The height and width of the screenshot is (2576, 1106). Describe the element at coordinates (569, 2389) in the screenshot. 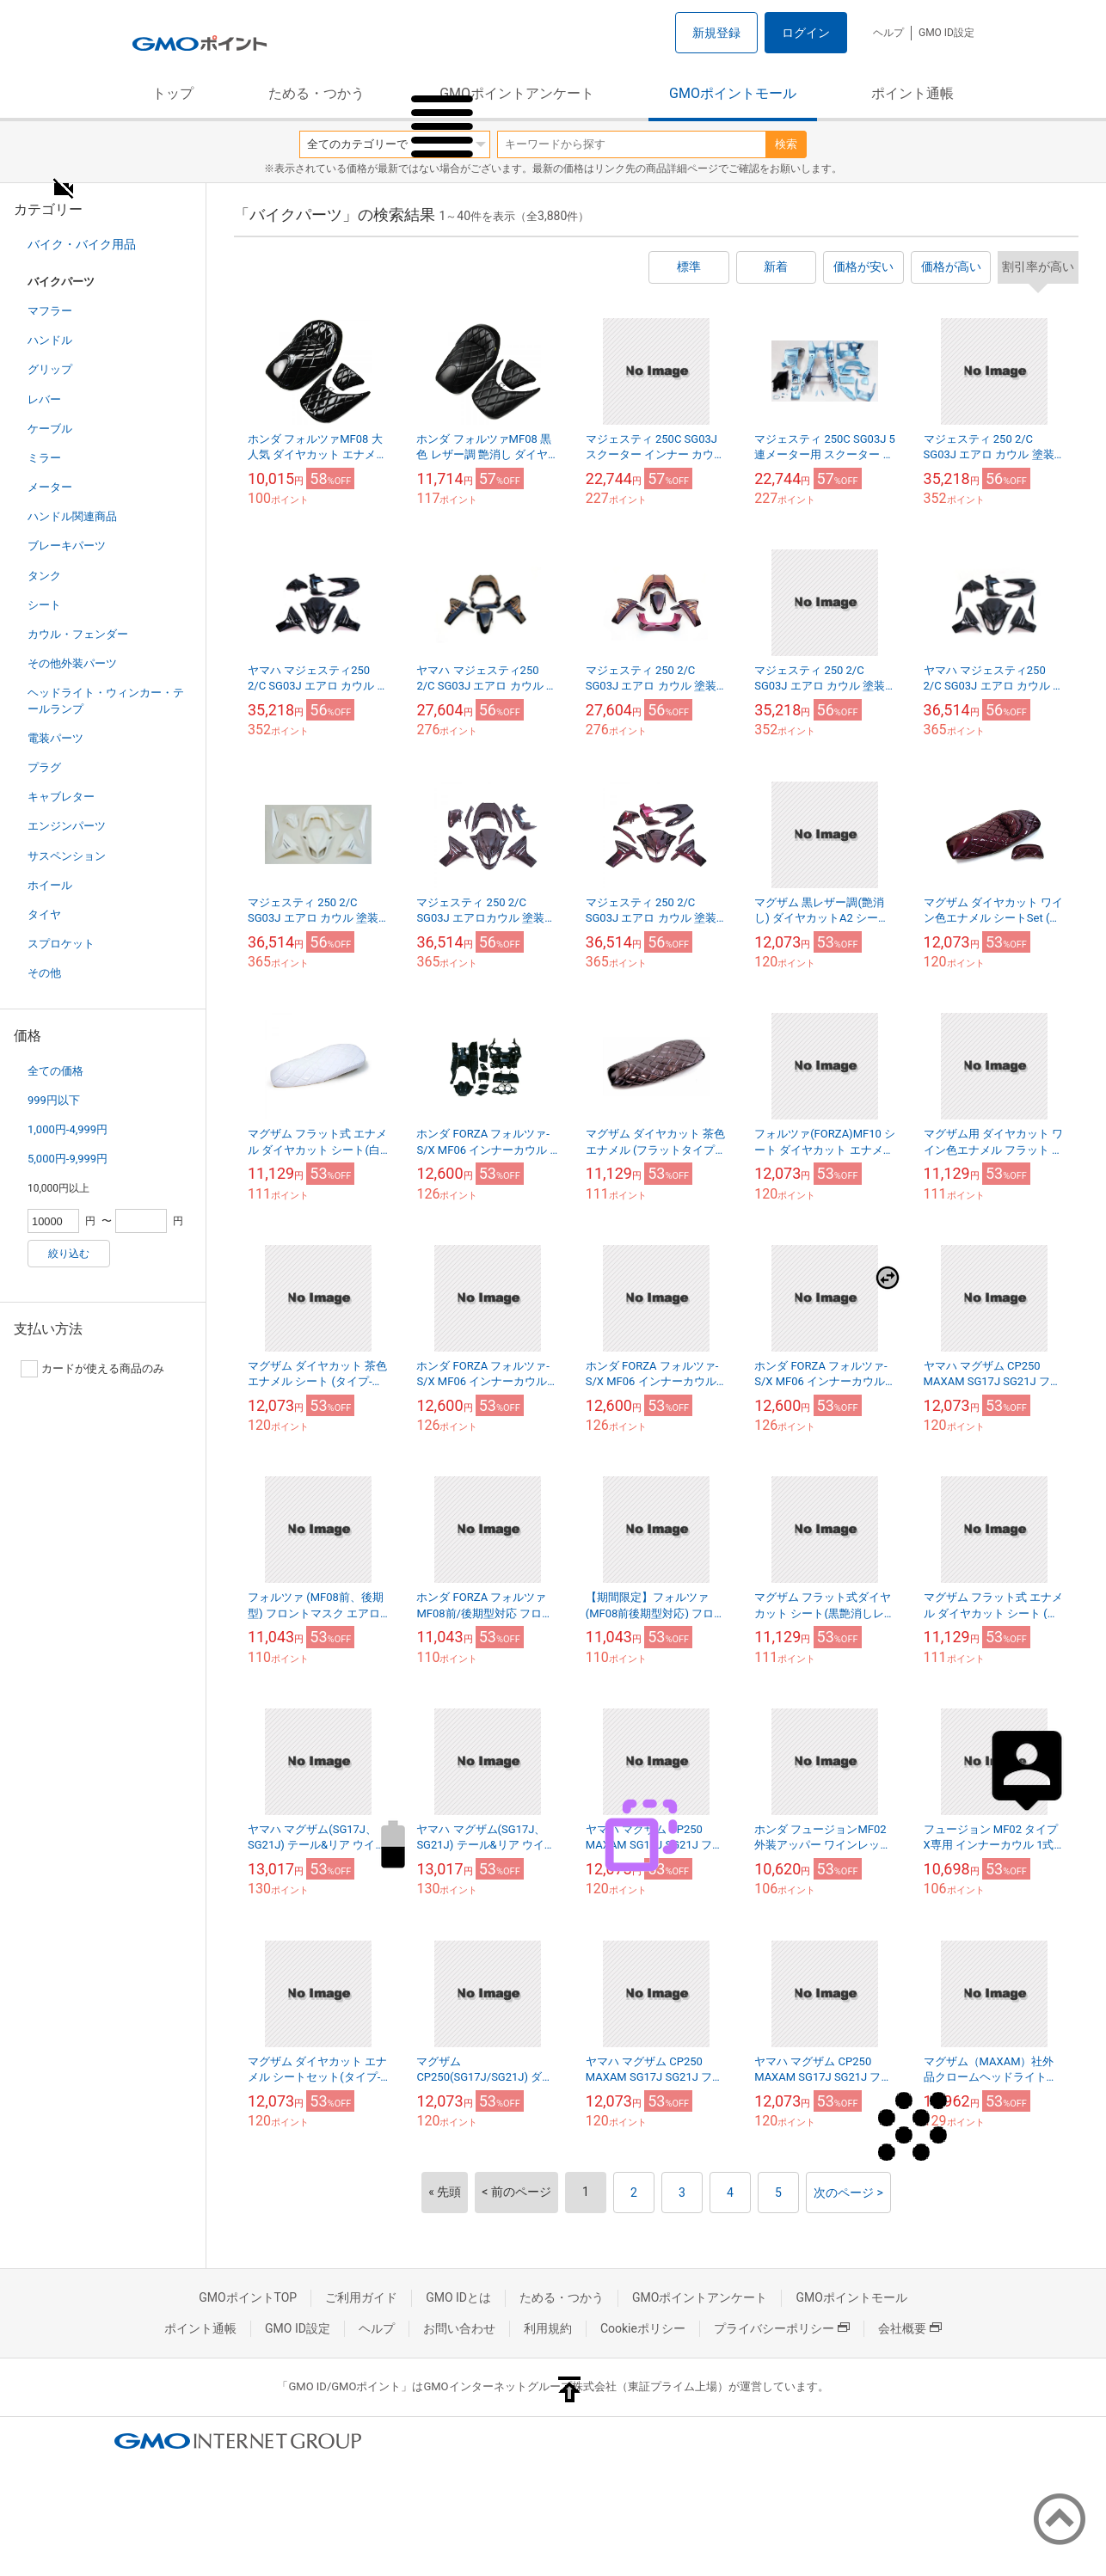

I see `publish or upload content` at that location.